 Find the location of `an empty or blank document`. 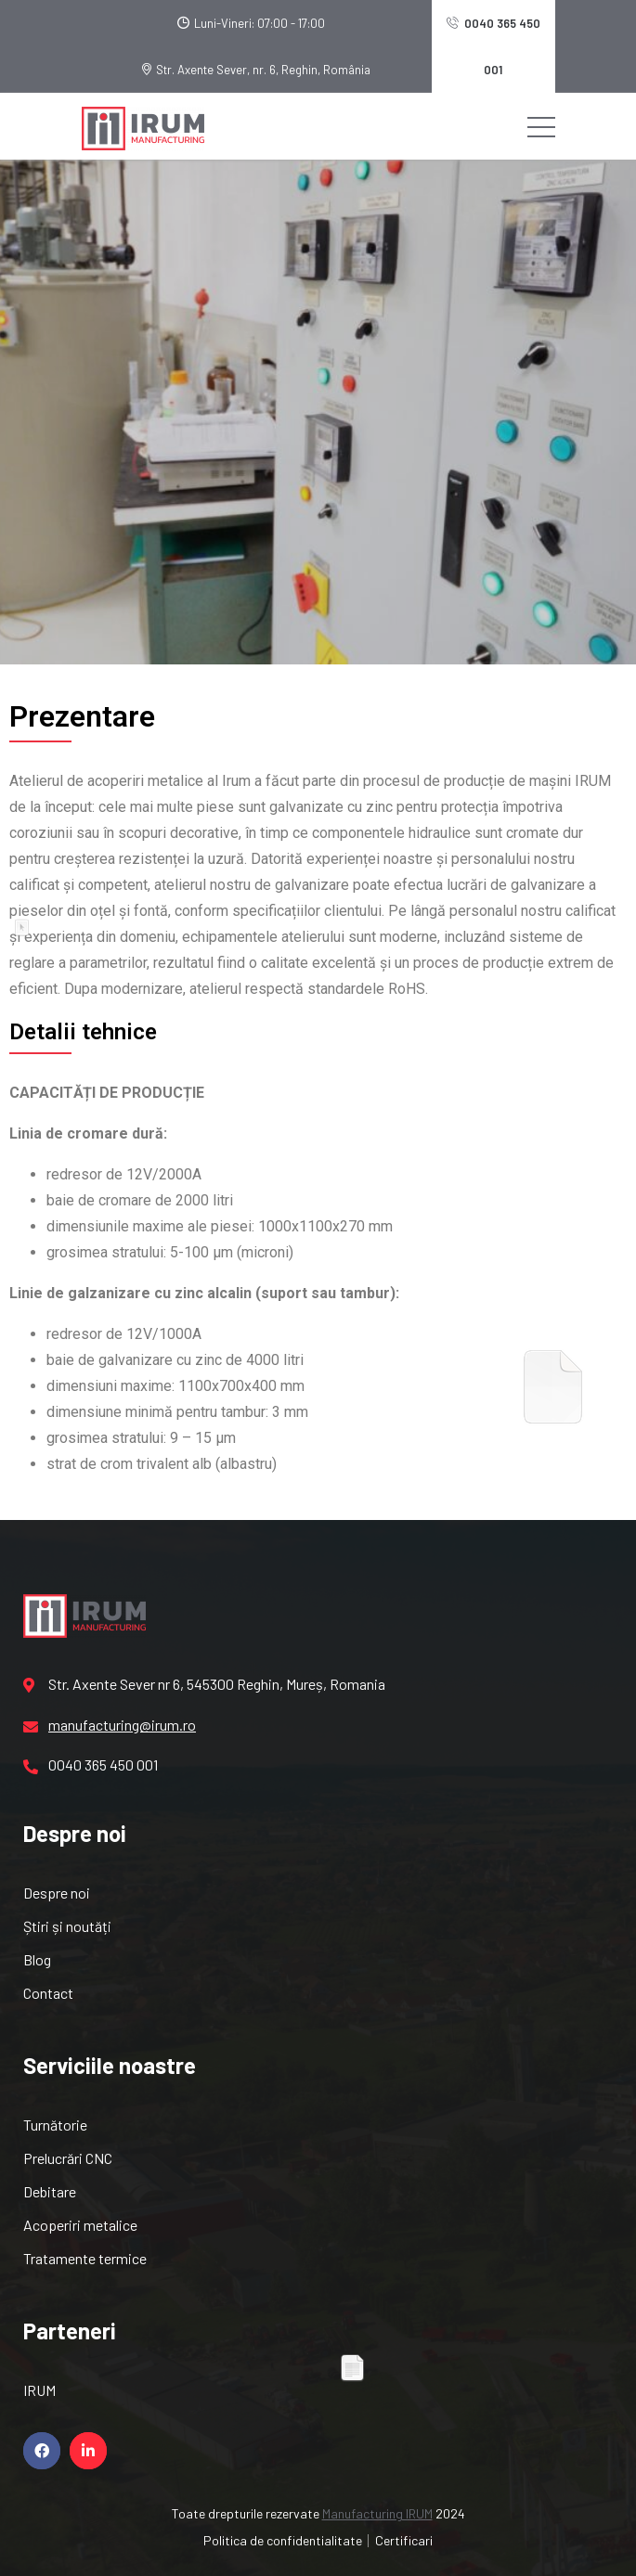

an empty or blank document is located at coordinates (552, 1386).